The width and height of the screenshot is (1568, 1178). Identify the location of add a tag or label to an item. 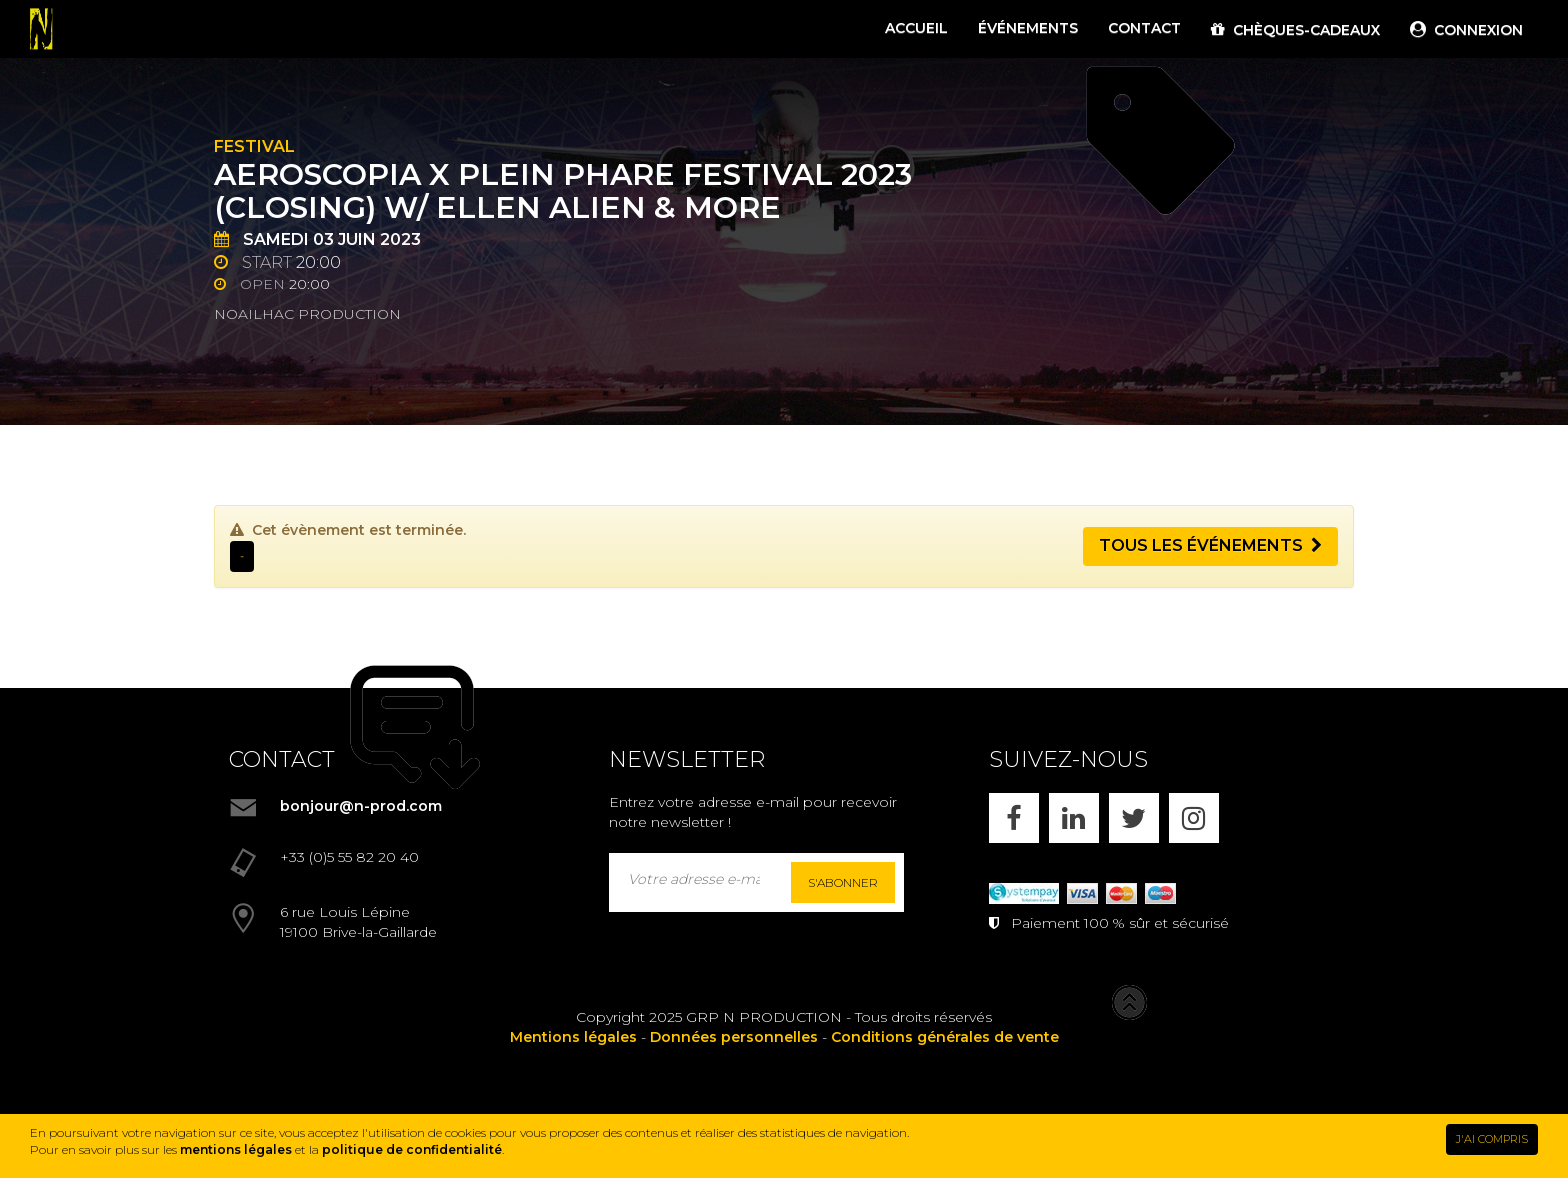
(1152, 132).